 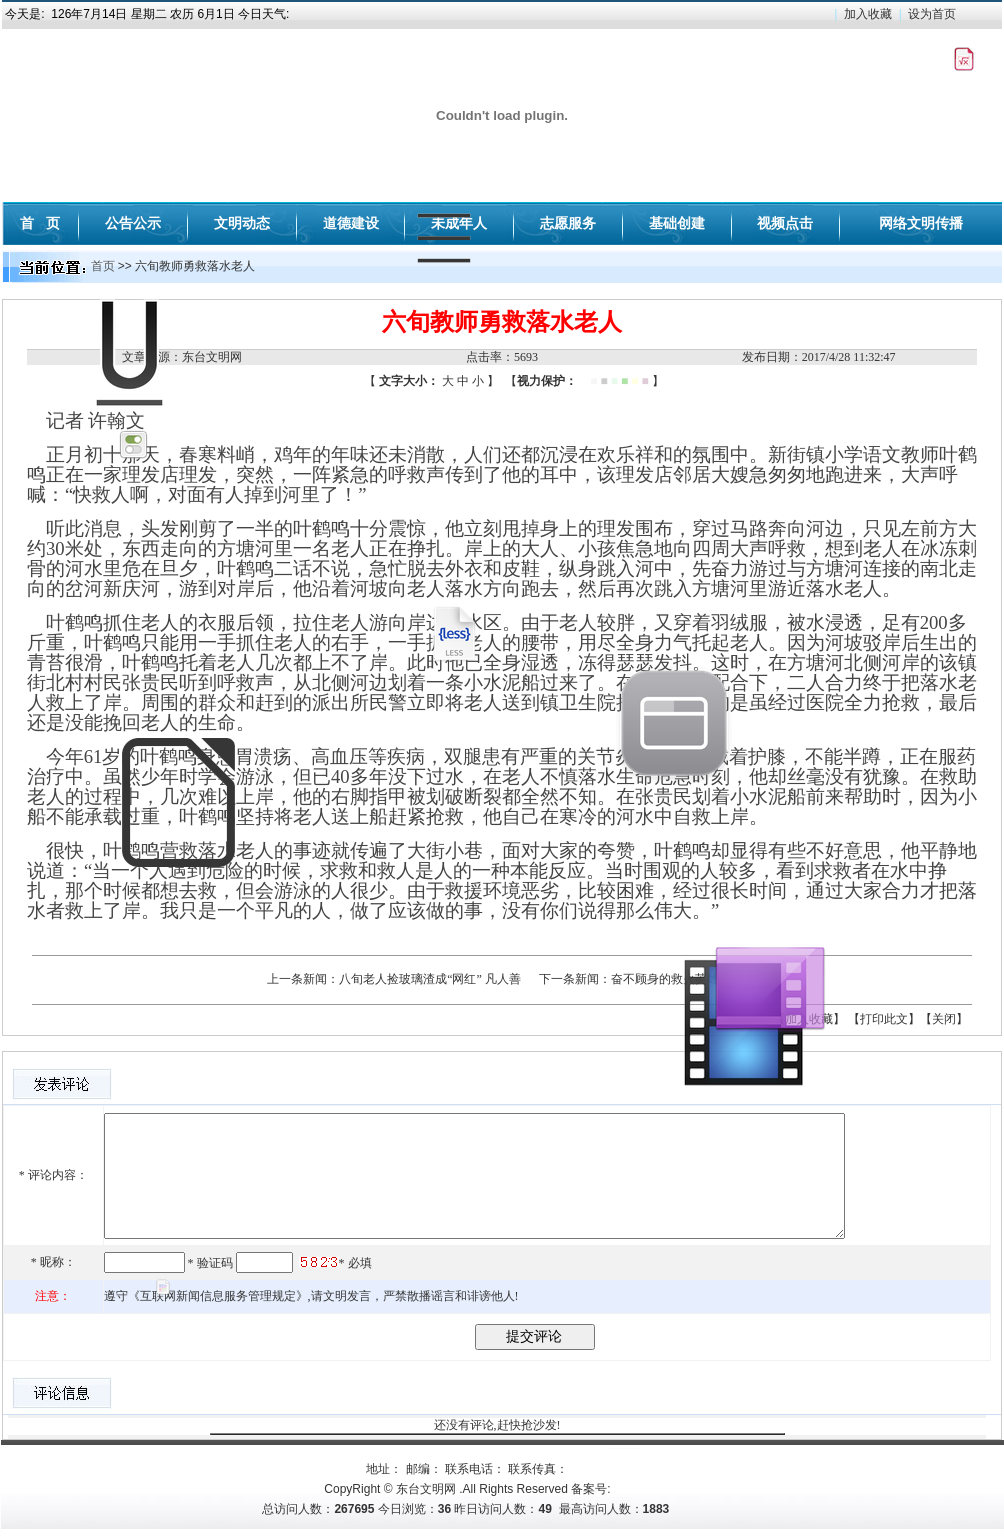 I want to click on open gnome tweaks settings, so click(x=133, y=444).